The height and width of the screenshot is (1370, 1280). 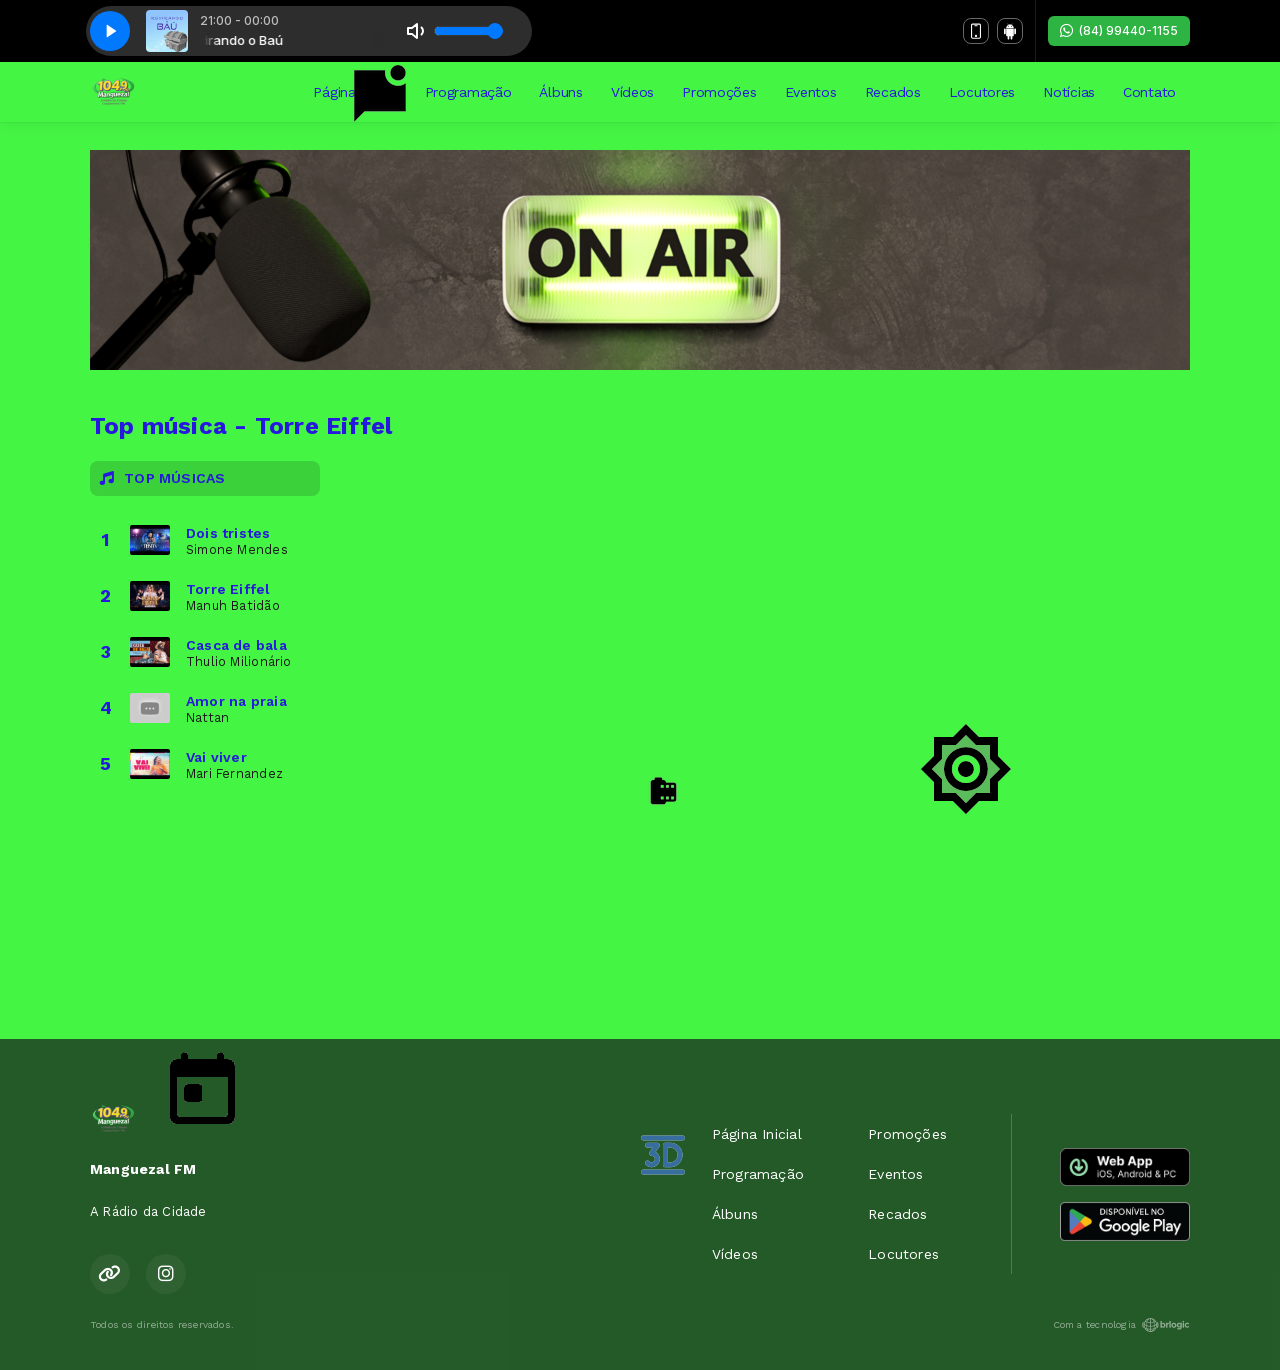 I want to click on indicates unread messages in chat, so click(x=380, y=96).